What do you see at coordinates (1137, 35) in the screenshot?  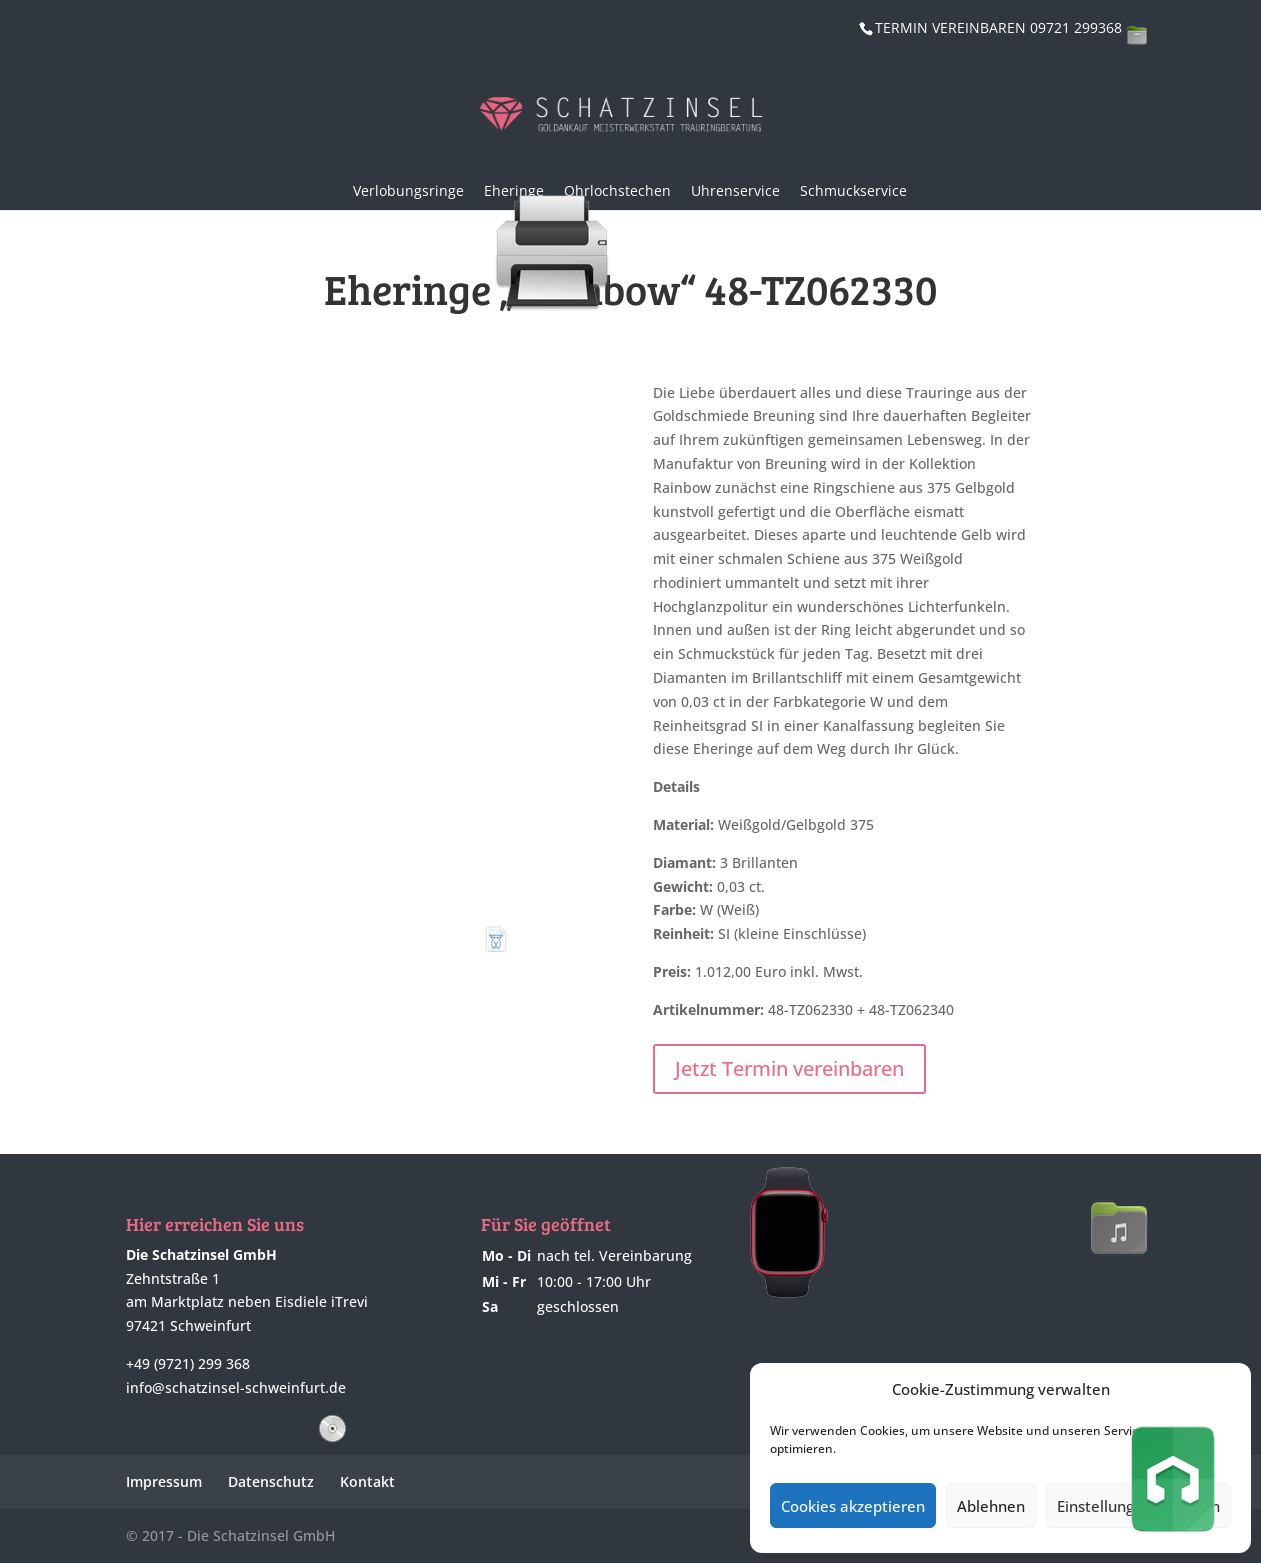 I see `open the file manager` at bounding box center [1137, 35].